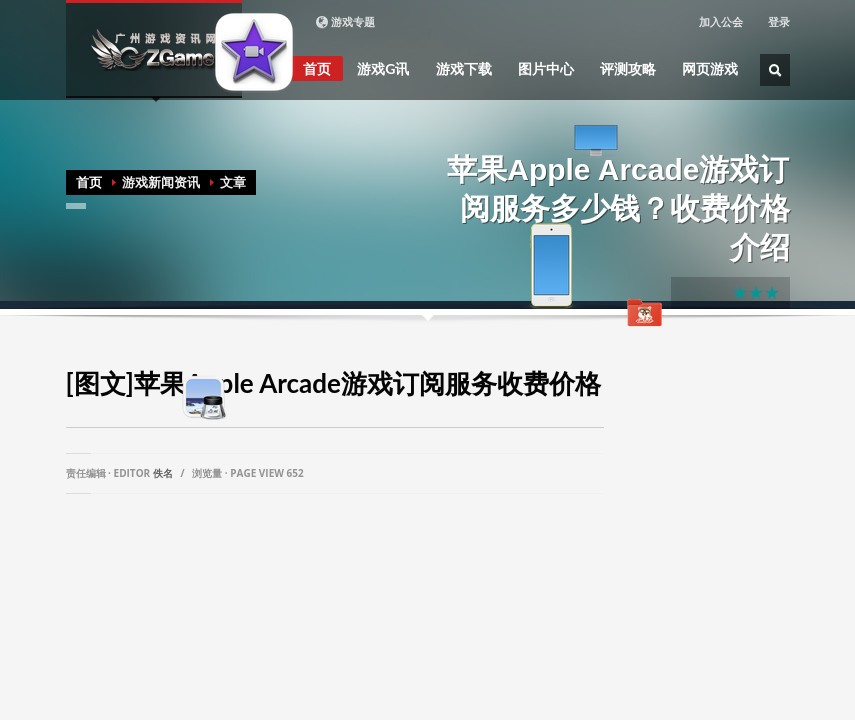 Image resolution: width=855 pixels, height=720 pixels. I want to click on iPod Touch device connected to your computer, so click(551, 266).